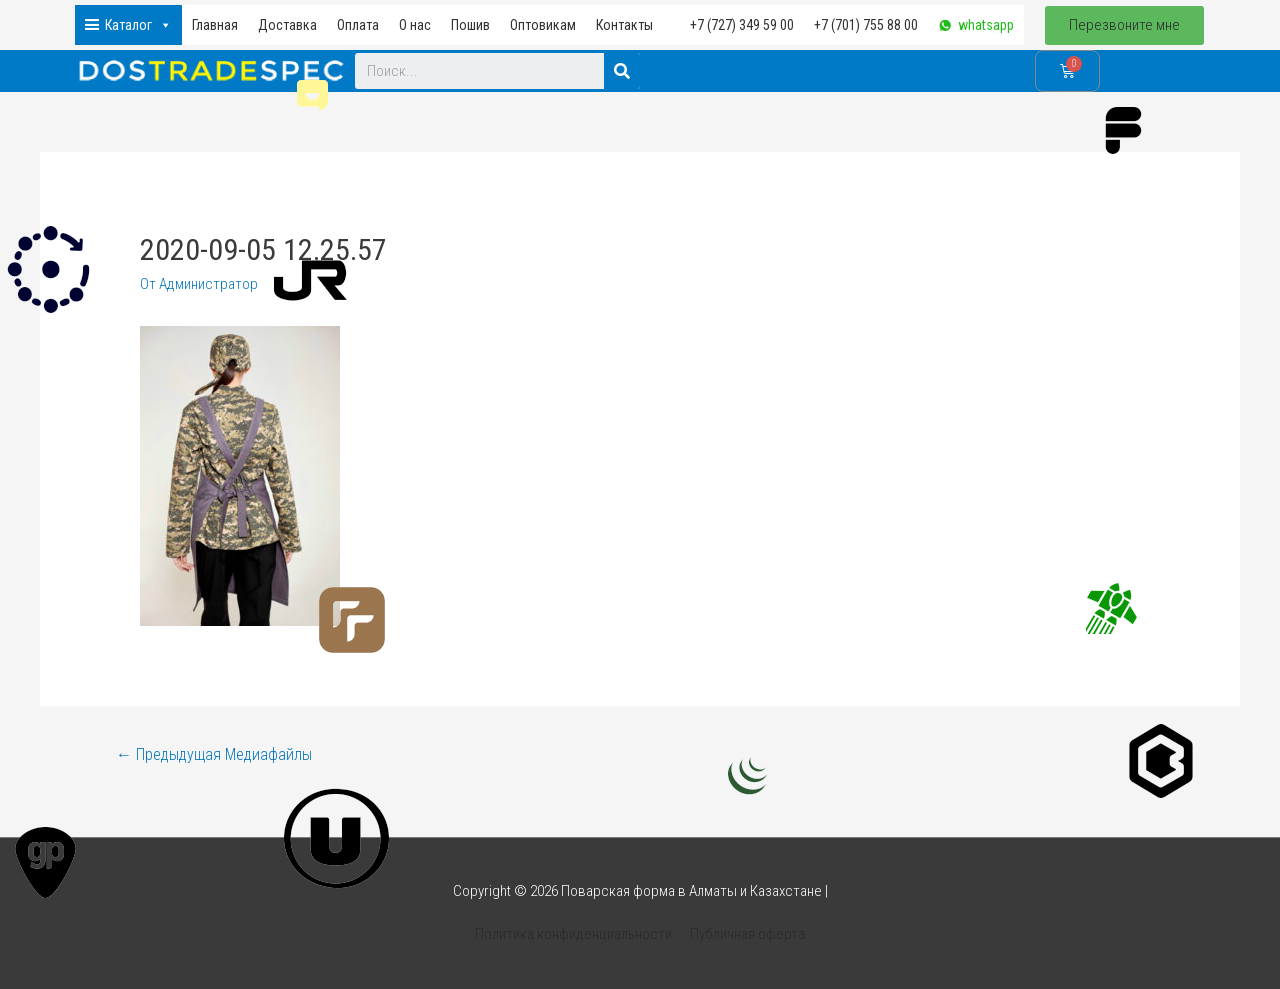 The width and height of the screenshot is (1280, 989). What do you see at coordinates (352, 620) in the screenshot?
I see `red river brand logo` at bounding box center [352, 620].